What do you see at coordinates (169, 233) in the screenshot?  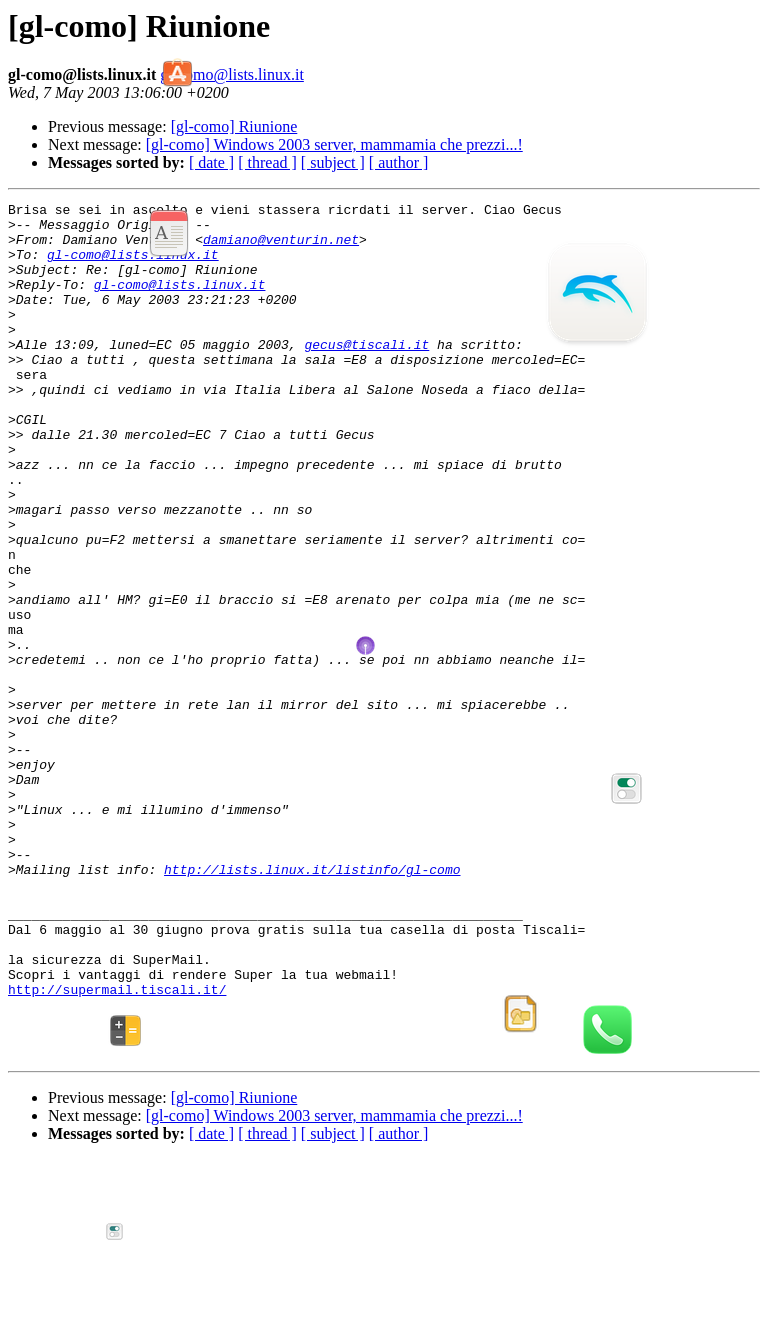 I see `open ebook reader application` at bounding box center [169, 233].